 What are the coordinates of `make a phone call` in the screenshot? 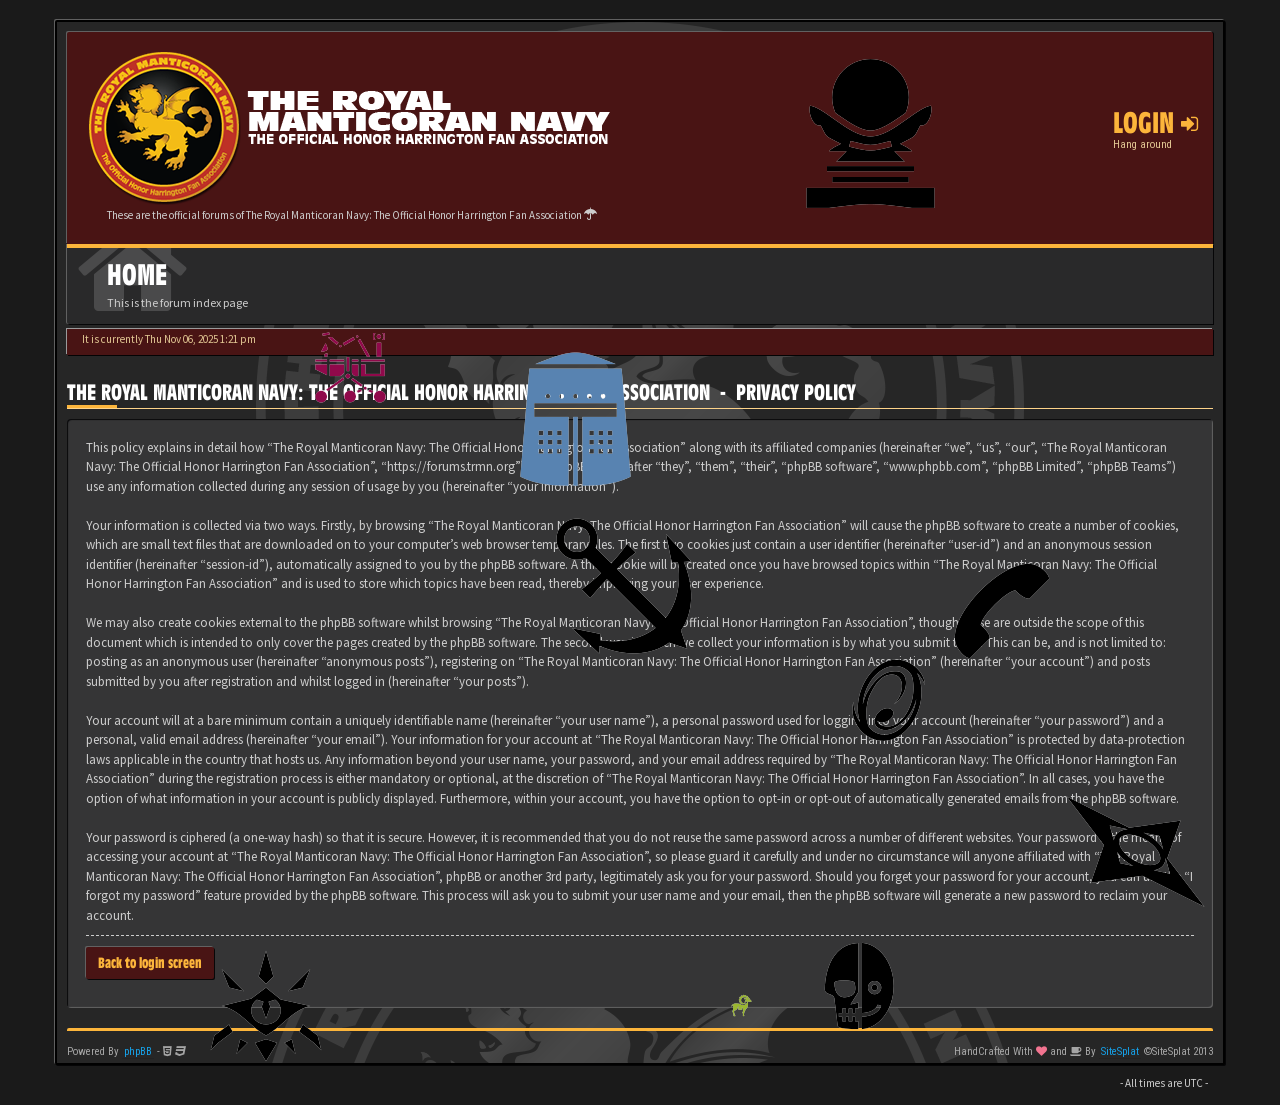 It's located at (1002, 611).